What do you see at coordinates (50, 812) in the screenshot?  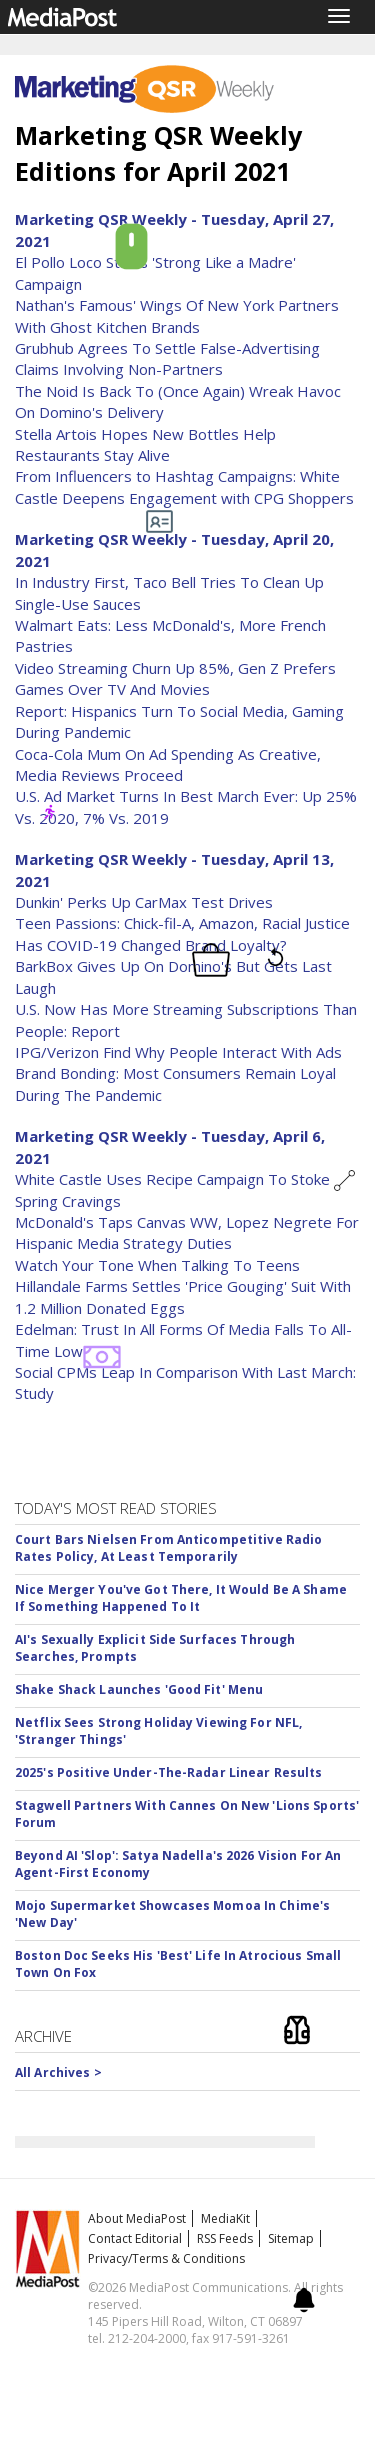 I see `start a running or jogging workout` at bounding box center [50, 812].